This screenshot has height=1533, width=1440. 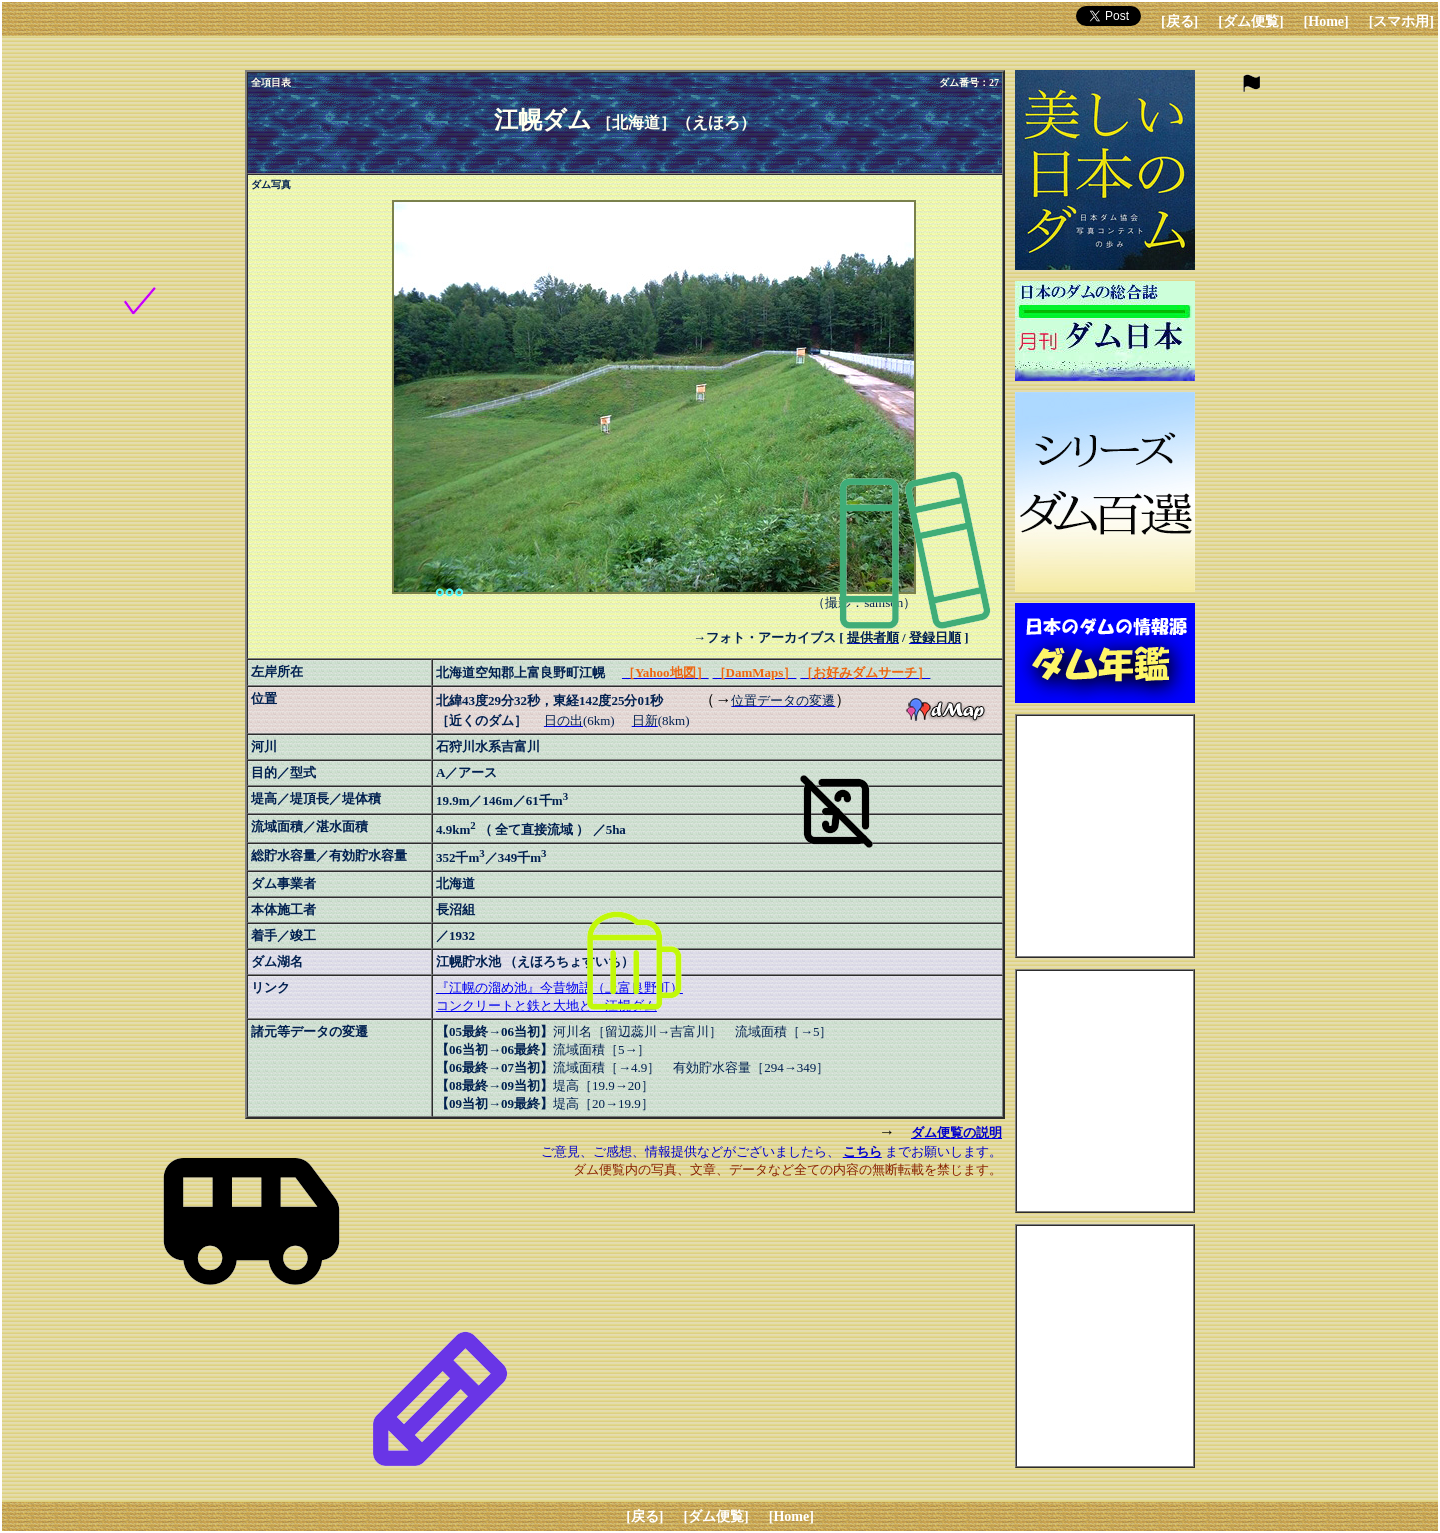 What do you see at coordinates (139, 300) in the screenshot?
I see `confirm or submit an action` at bounding box center [139, 300].